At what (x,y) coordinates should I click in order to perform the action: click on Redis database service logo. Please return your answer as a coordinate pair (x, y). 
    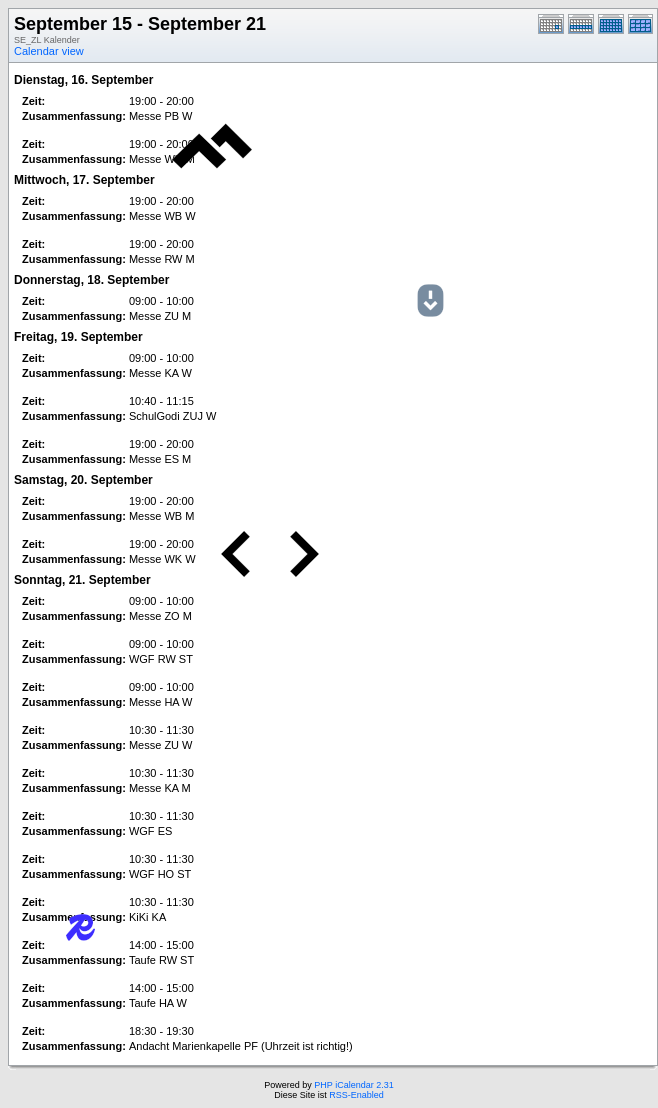
    Looking at the image, I should click on (80, 927).